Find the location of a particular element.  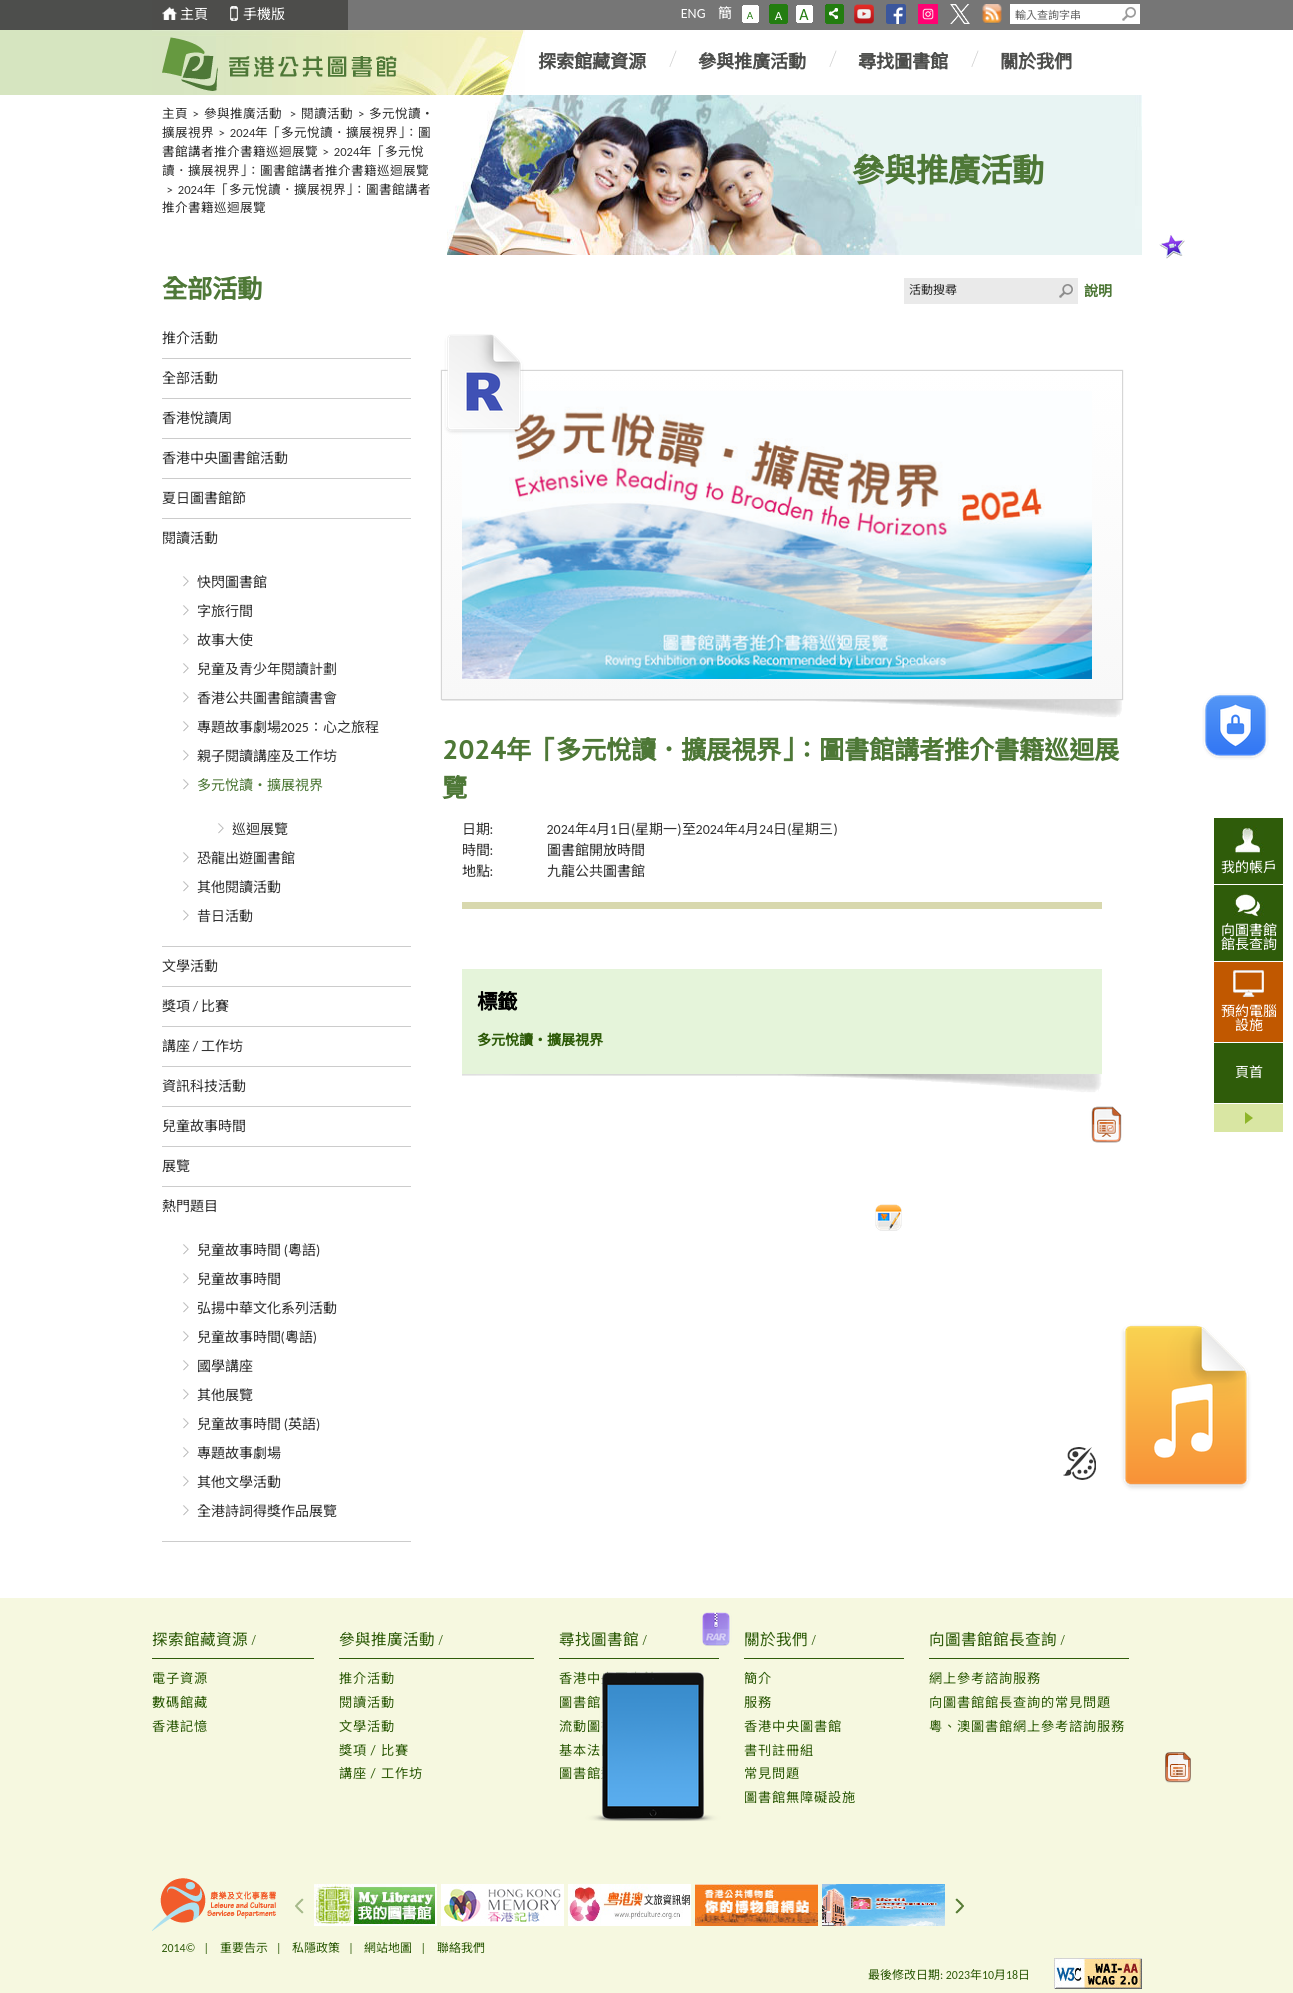

indicates a RAR compressed archive file is located at coordinates (716, 1629).